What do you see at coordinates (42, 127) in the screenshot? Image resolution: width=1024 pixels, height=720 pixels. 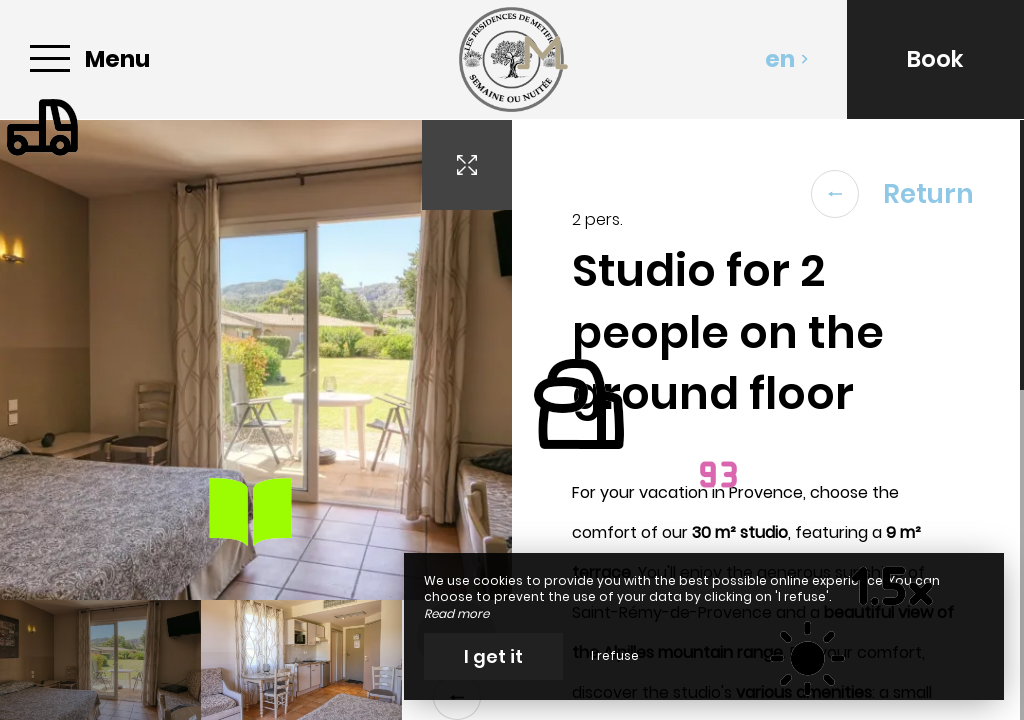 I see `track shipment or delivery status` at bounding box center [42, 127].